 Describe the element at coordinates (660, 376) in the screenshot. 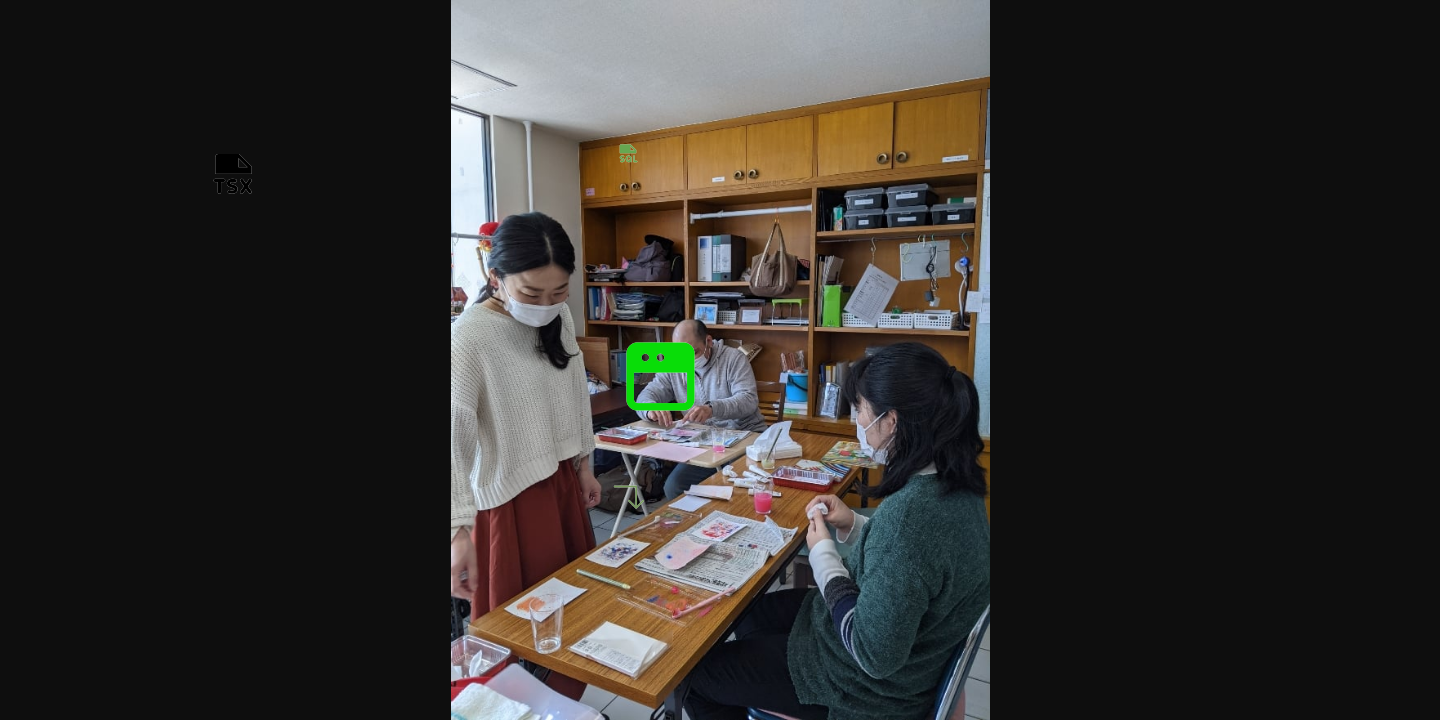

I see `open web browser` at that location.